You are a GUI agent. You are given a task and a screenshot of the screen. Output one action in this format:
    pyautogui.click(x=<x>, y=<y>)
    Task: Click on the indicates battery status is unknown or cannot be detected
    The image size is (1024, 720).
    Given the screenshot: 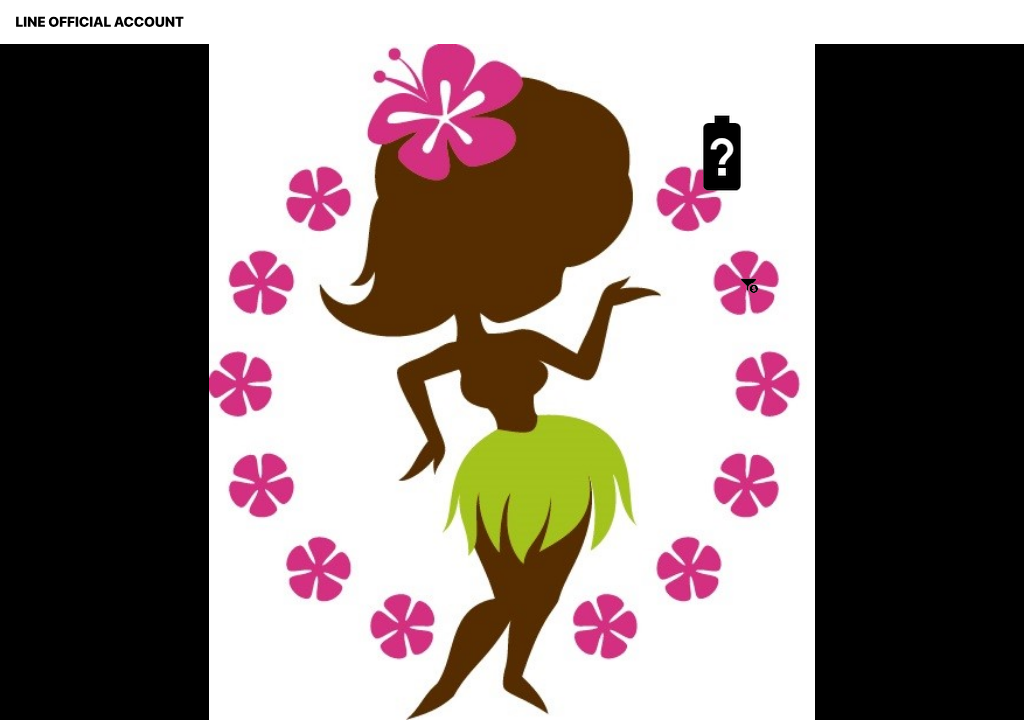 What is the action you would take?
    pyautogui.click(x=722, y=153)
    